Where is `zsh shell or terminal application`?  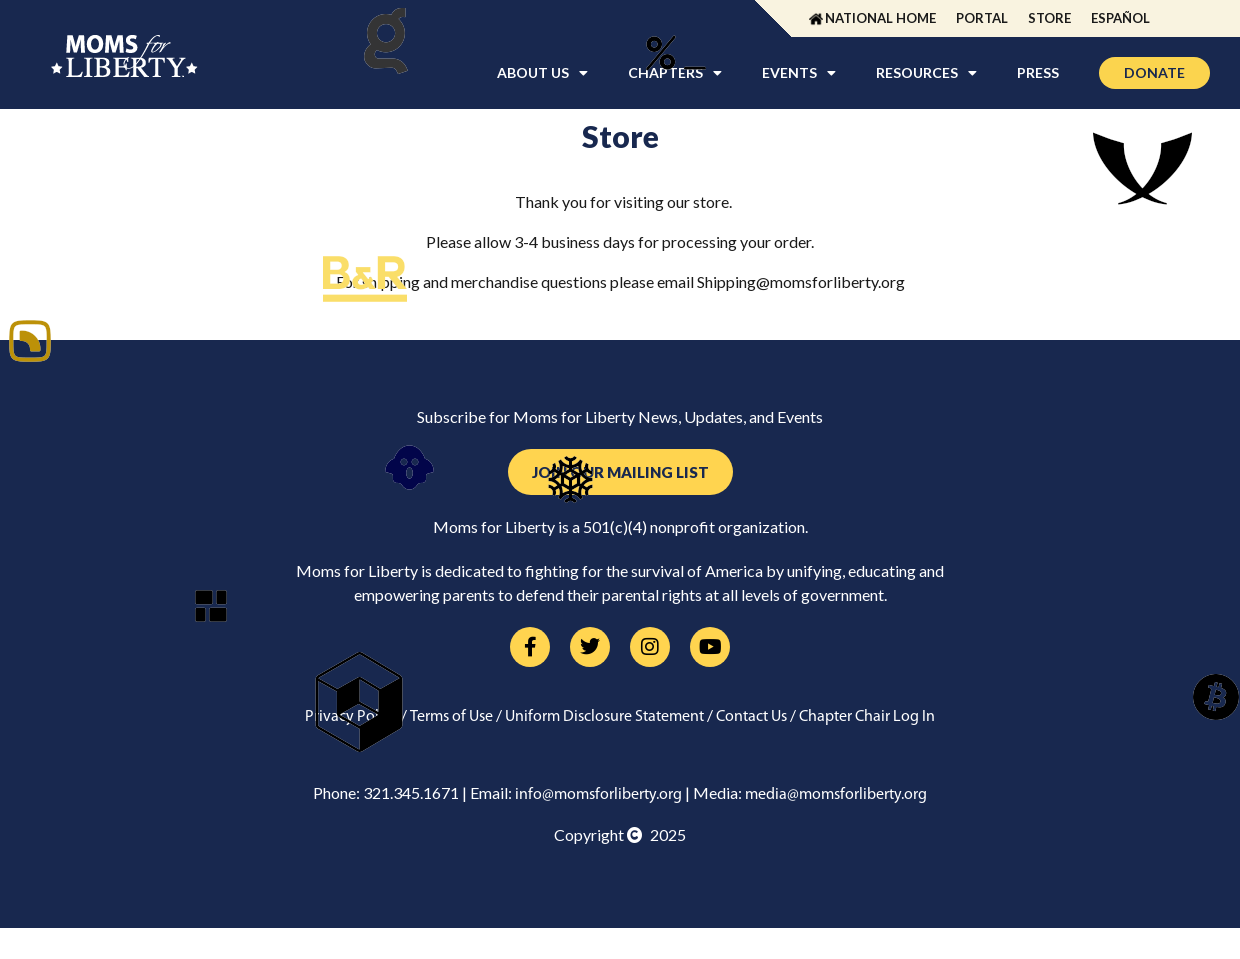
zsh shell or terminal application is located at coordinates (676, 53).